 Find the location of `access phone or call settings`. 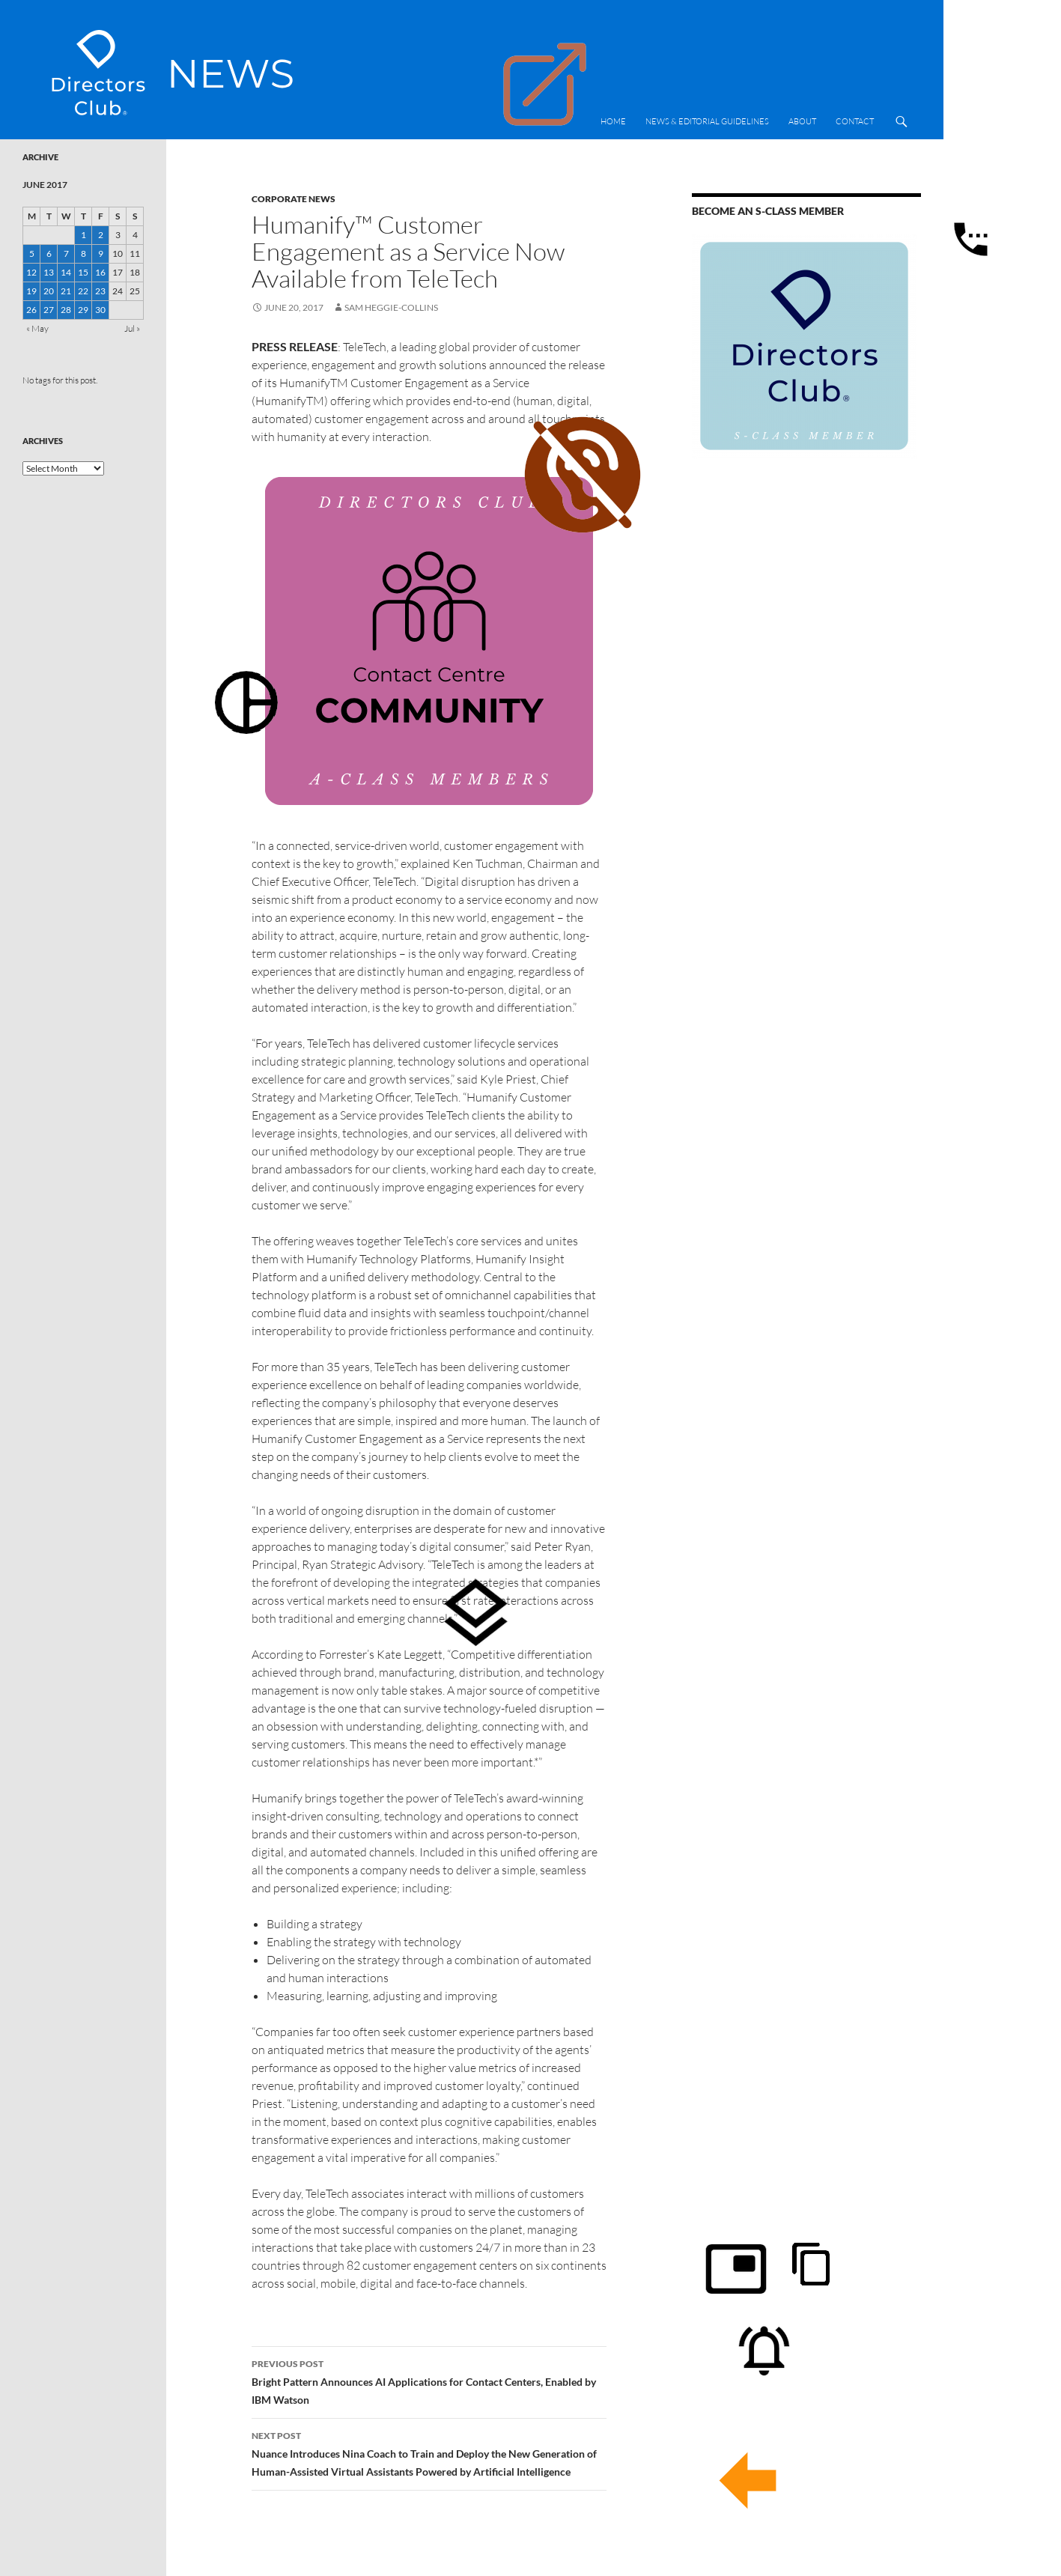

access phone or call settings is located at coordinates (970, 239).